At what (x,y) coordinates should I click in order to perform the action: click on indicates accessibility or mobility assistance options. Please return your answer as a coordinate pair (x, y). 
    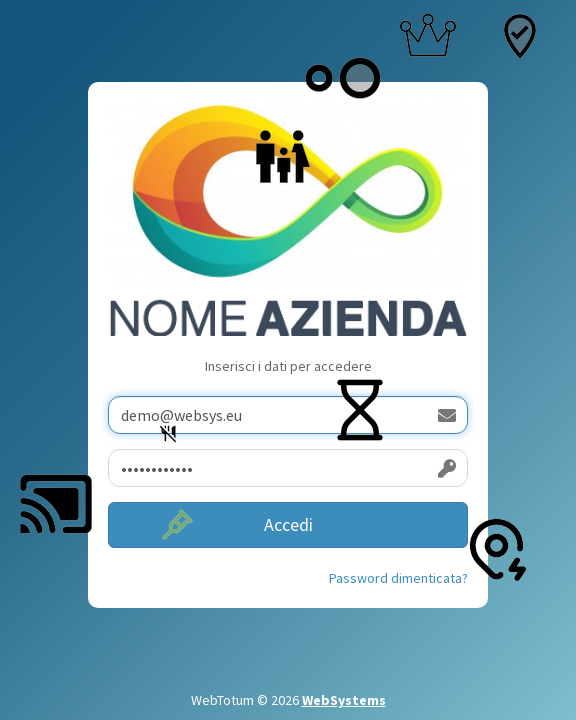
    Looking at the image, I should click on (177, 524).